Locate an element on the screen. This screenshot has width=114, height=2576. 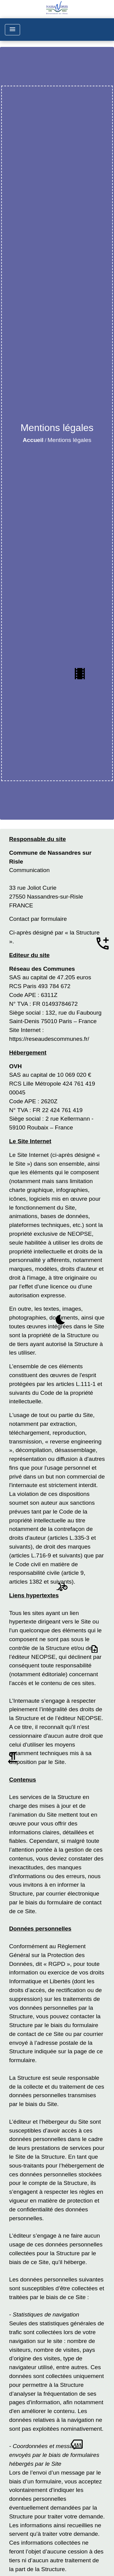
enable bedtime or sleep mode is located at coordinates (60, 1320).